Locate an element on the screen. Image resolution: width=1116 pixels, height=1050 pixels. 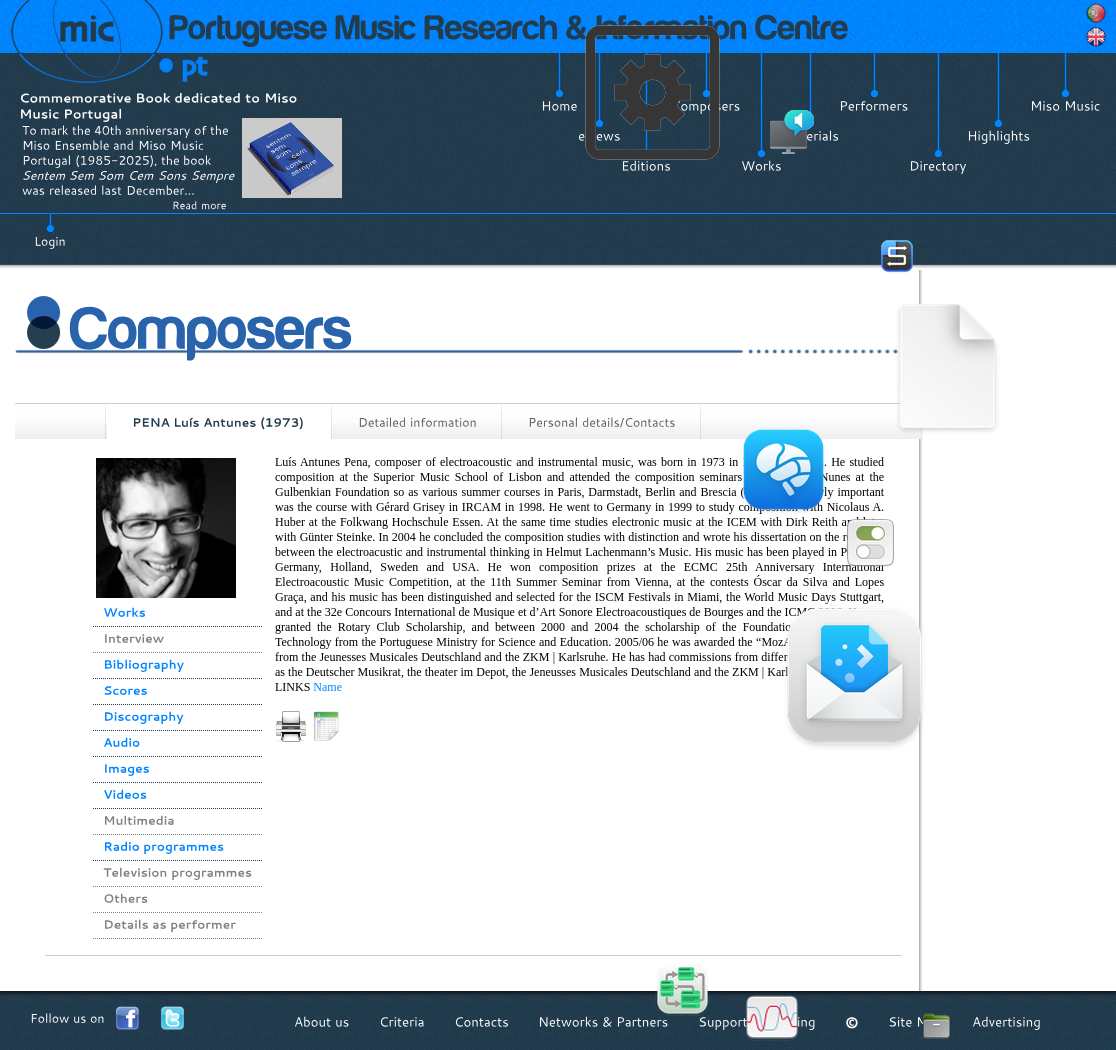
configure windows network sharing settings is located at coordinates (897, 256).